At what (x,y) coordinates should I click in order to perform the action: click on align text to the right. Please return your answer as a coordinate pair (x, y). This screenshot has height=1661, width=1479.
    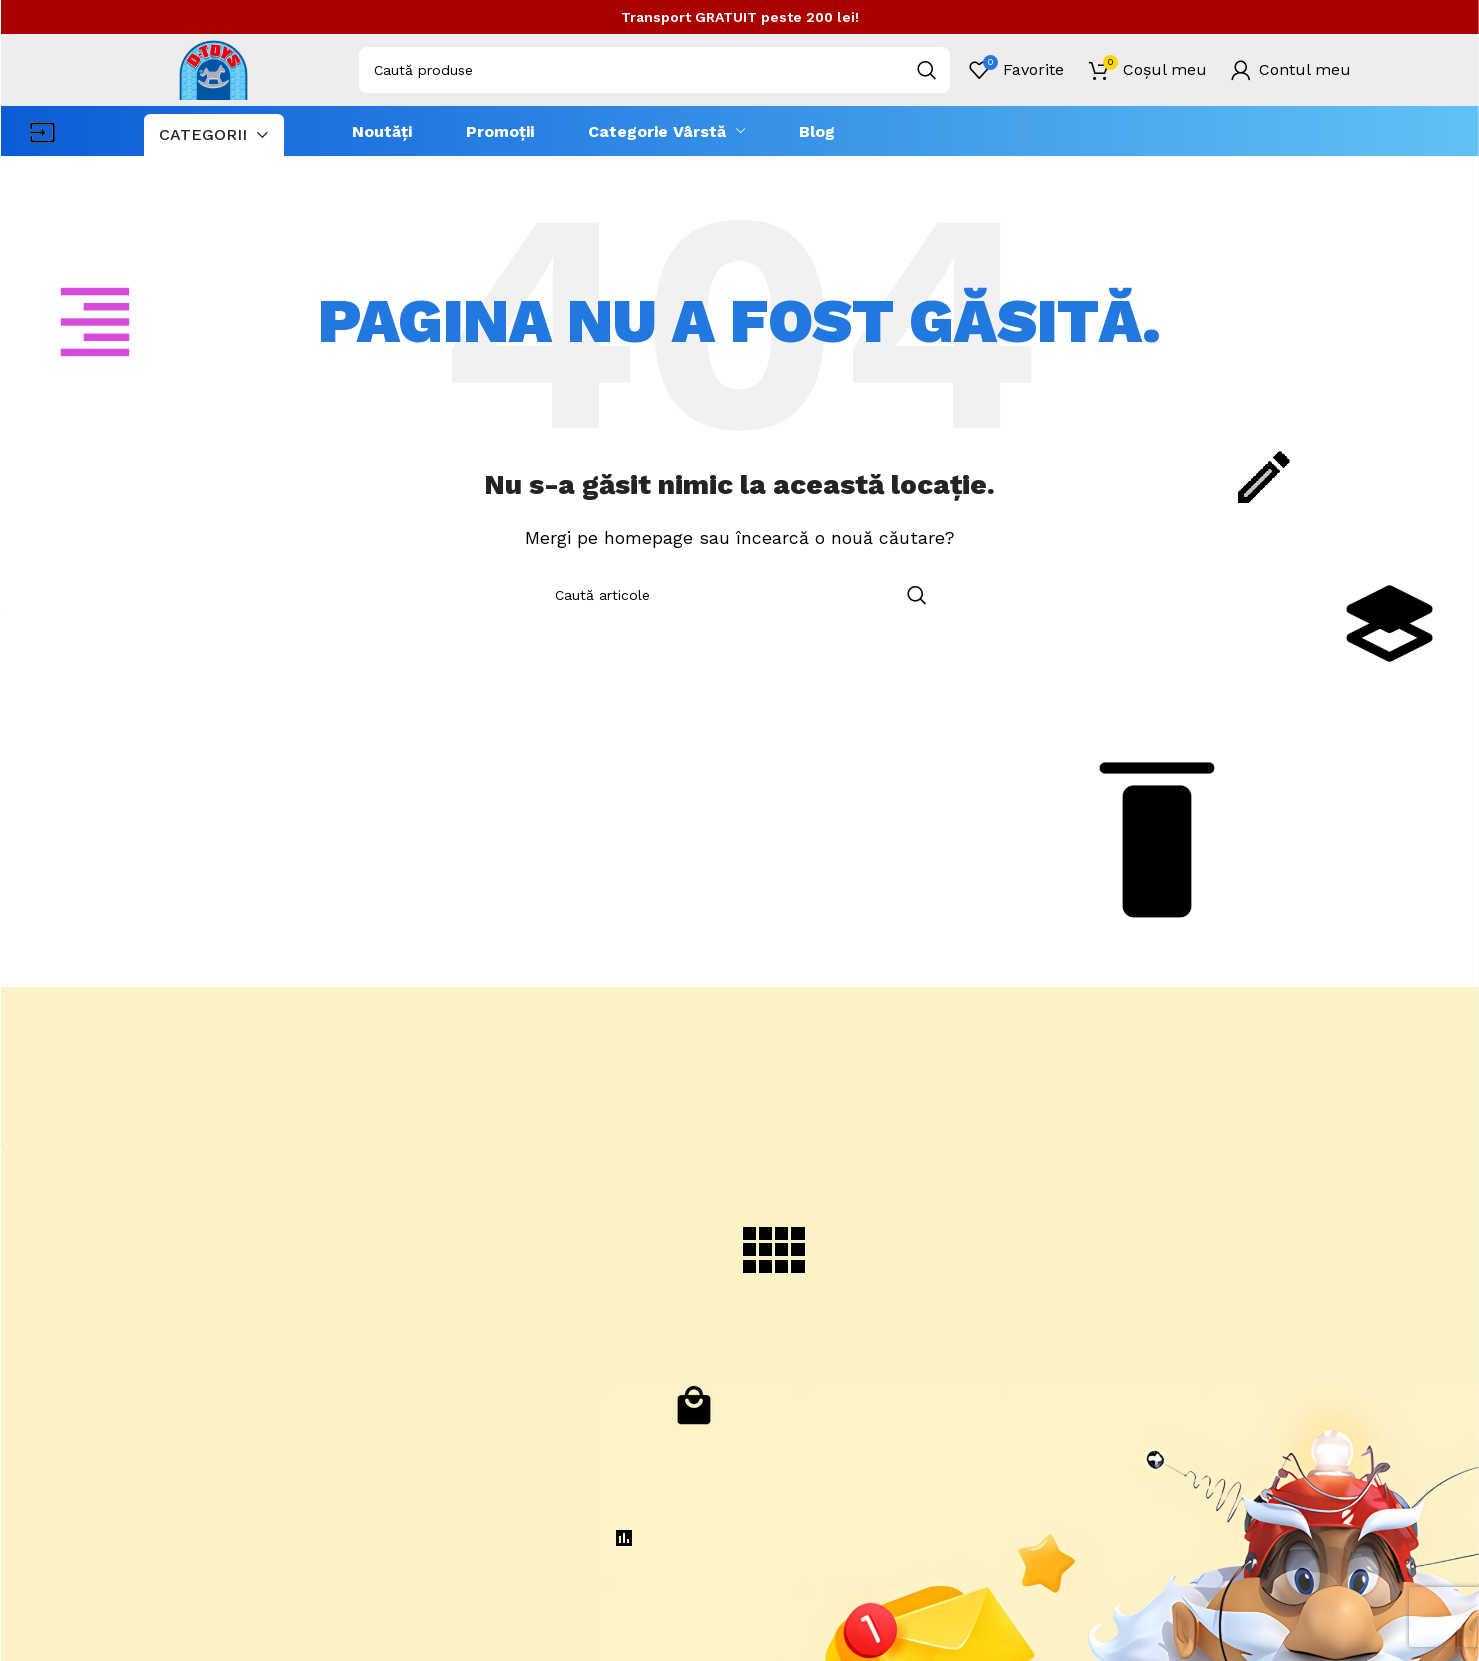
    Looking at the image, I should click on (95, 322).